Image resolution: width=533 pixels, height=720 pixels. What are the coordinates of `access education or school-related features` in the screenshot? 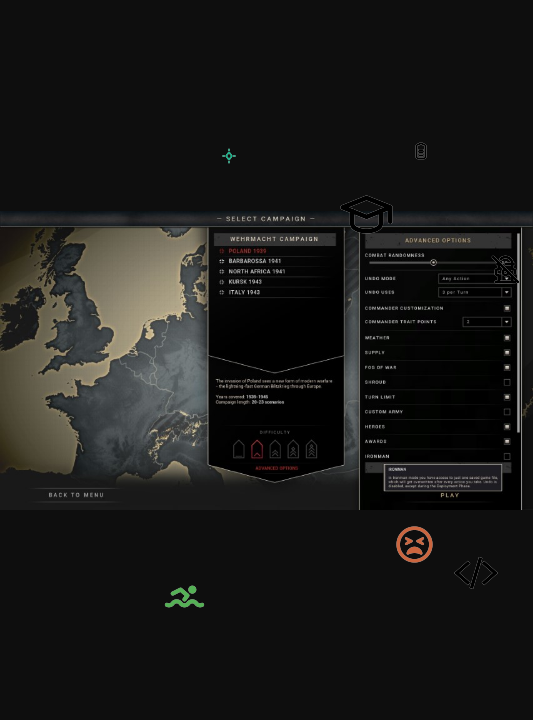 It's located at (366, 214).